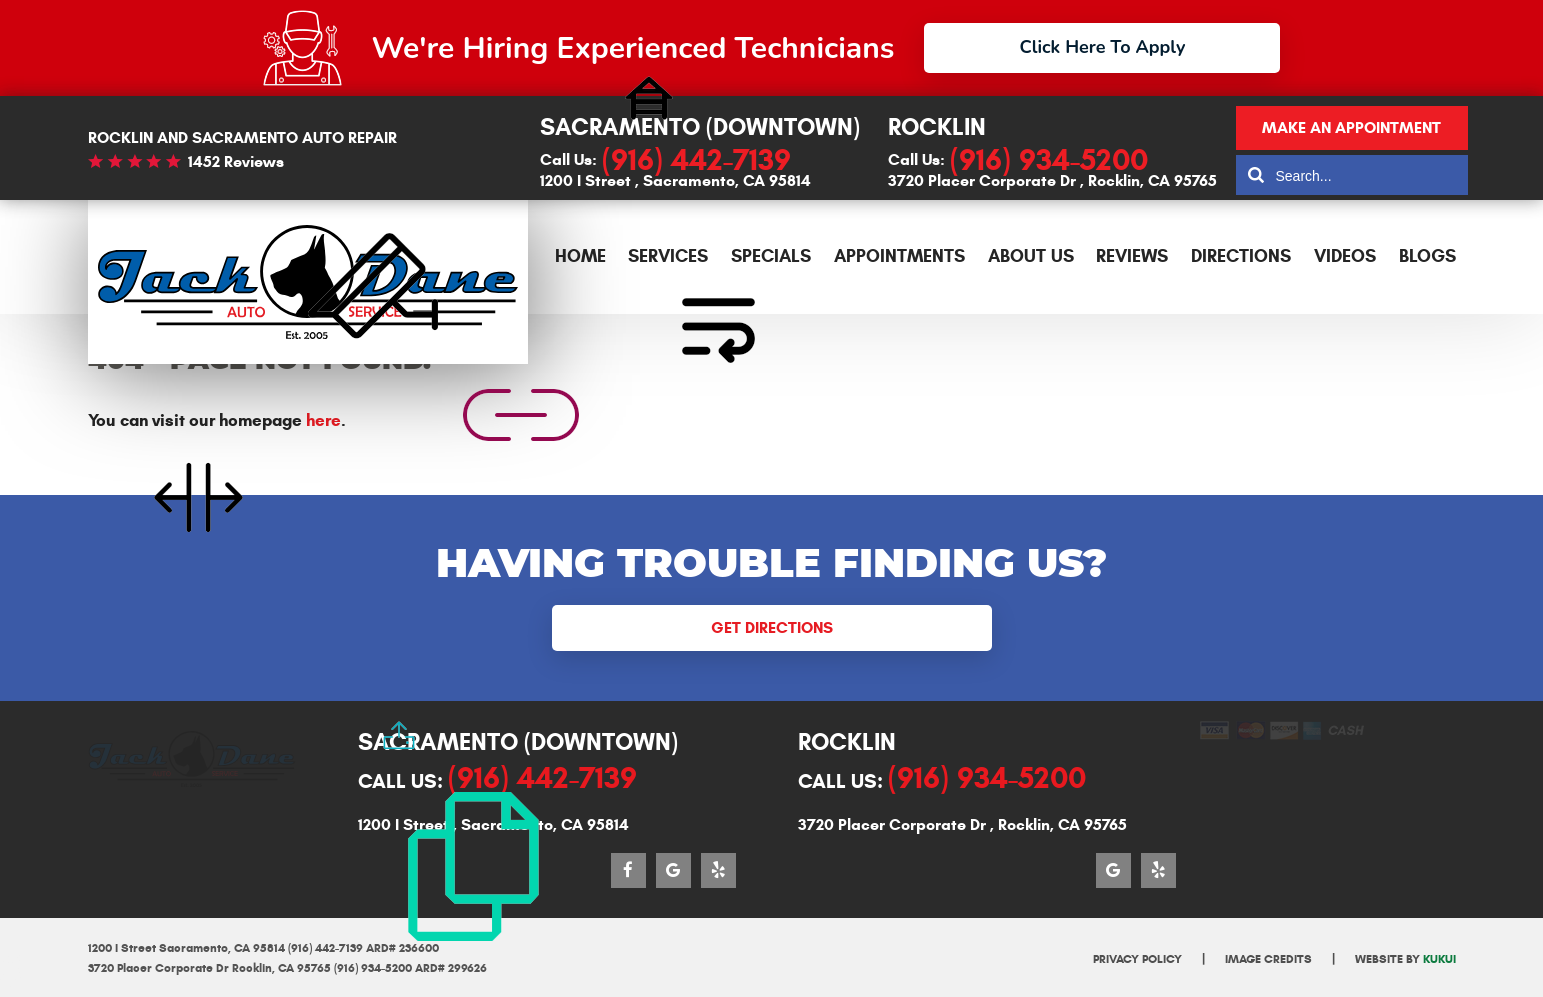 The image size is (1543, 997). What do you see at coordinates (521, 415) in the screenshot?
I see `copy or share a link` at bounding box center [521, 415].